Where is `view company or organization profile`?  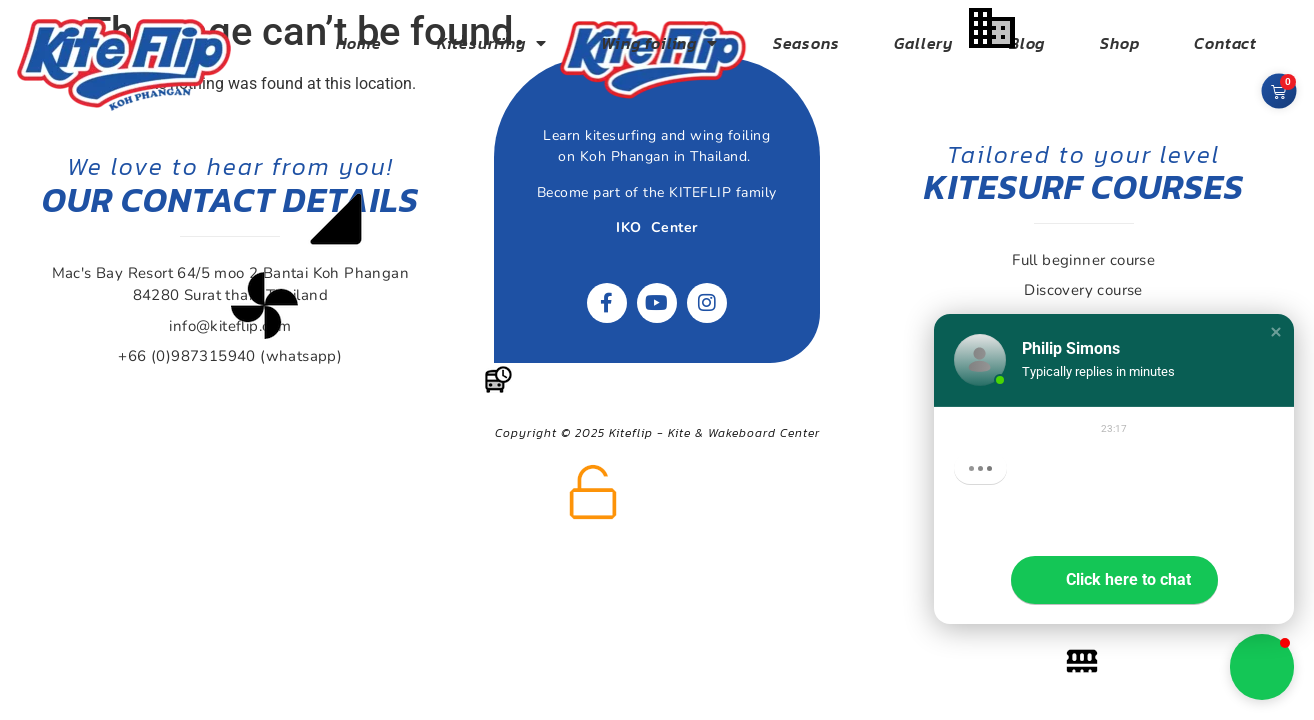 view company or organization profile is located at coordinates (992, 28).